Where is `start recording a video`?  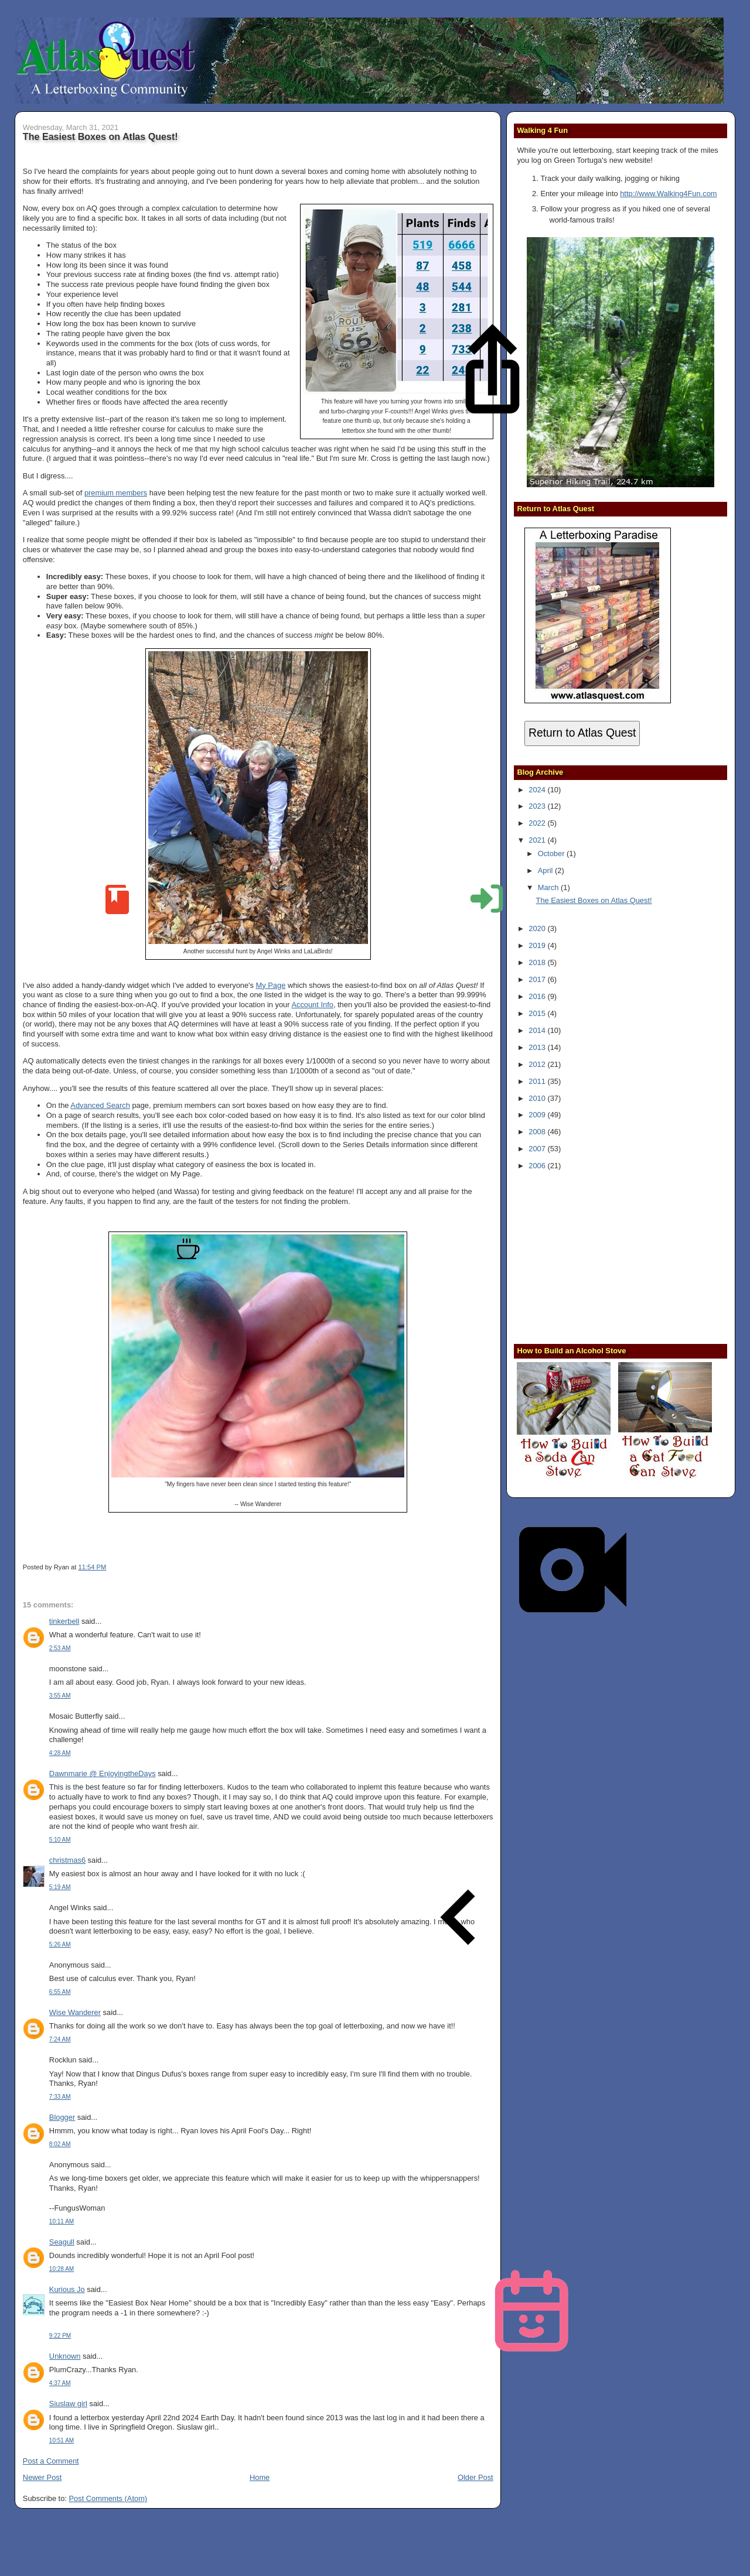
start recording a video is located at coordinates (572, 1569).